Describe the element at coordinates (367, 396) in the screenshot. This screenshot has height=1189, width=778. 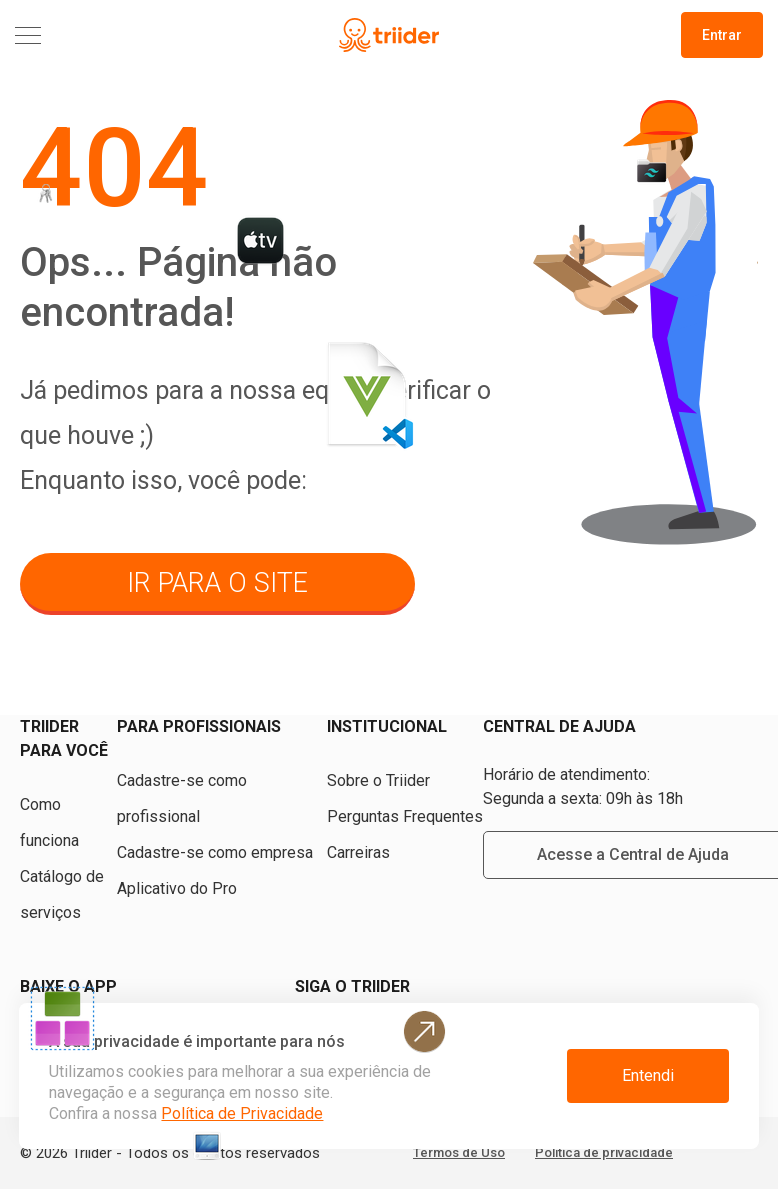
I see `open a Vue.js file in Visual Studio Code` at that location.